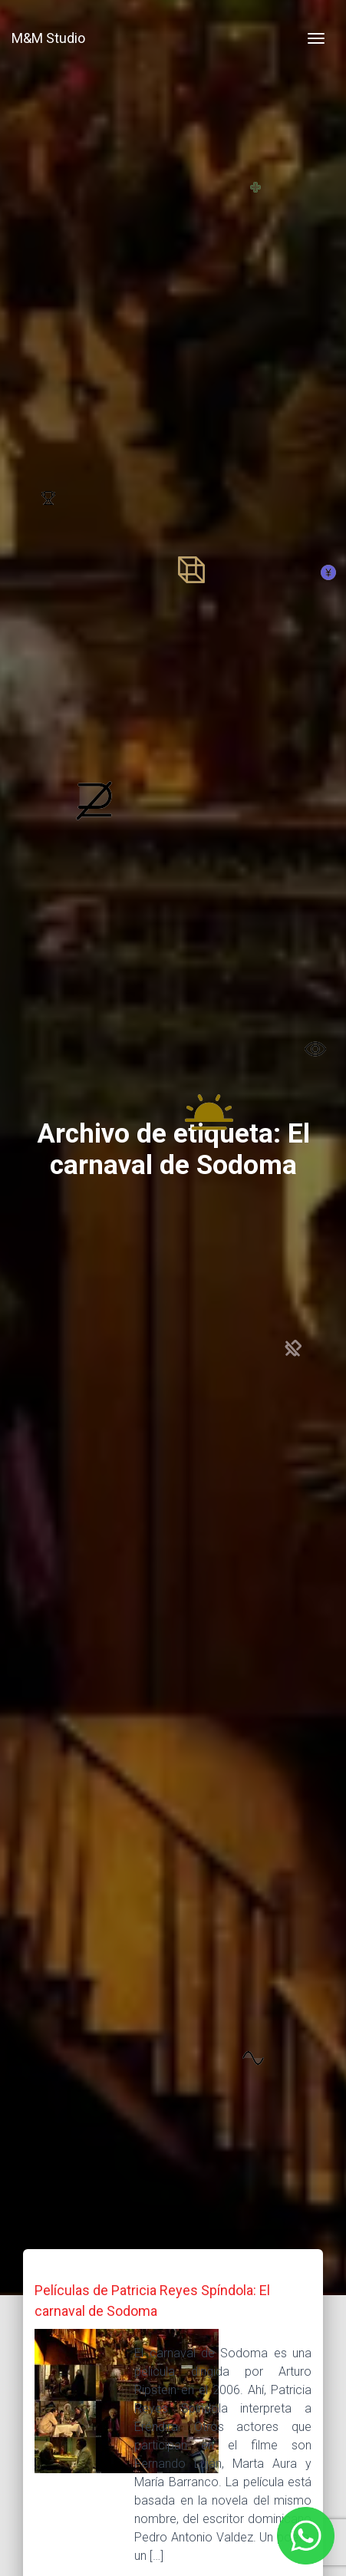 The width and height of the screenshot is (346, 2576). I want to click on view 3D model or object, so click(191, 569).